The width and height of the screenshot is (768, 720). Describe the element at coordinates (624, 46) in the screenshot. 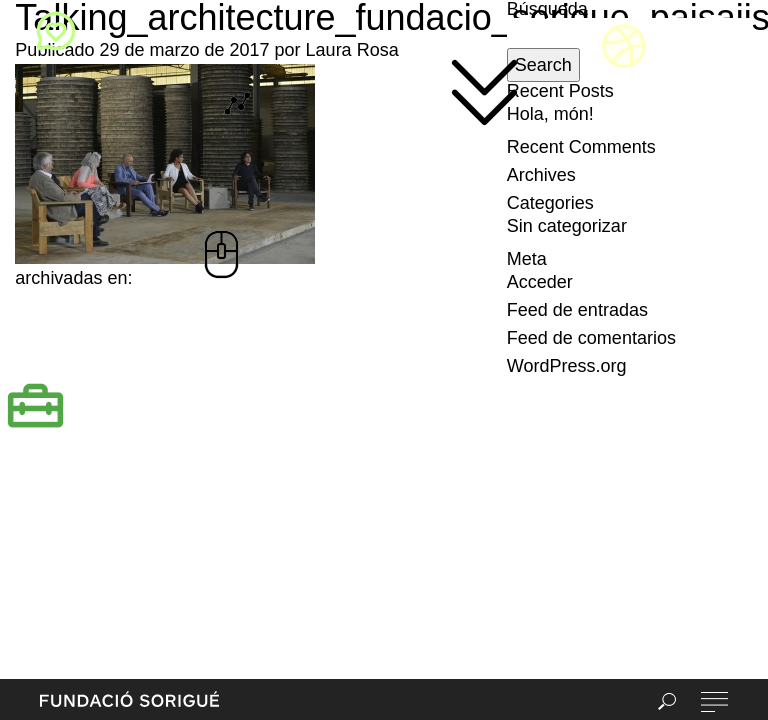

I see `visit dribbble profile or portfolio` at that location.